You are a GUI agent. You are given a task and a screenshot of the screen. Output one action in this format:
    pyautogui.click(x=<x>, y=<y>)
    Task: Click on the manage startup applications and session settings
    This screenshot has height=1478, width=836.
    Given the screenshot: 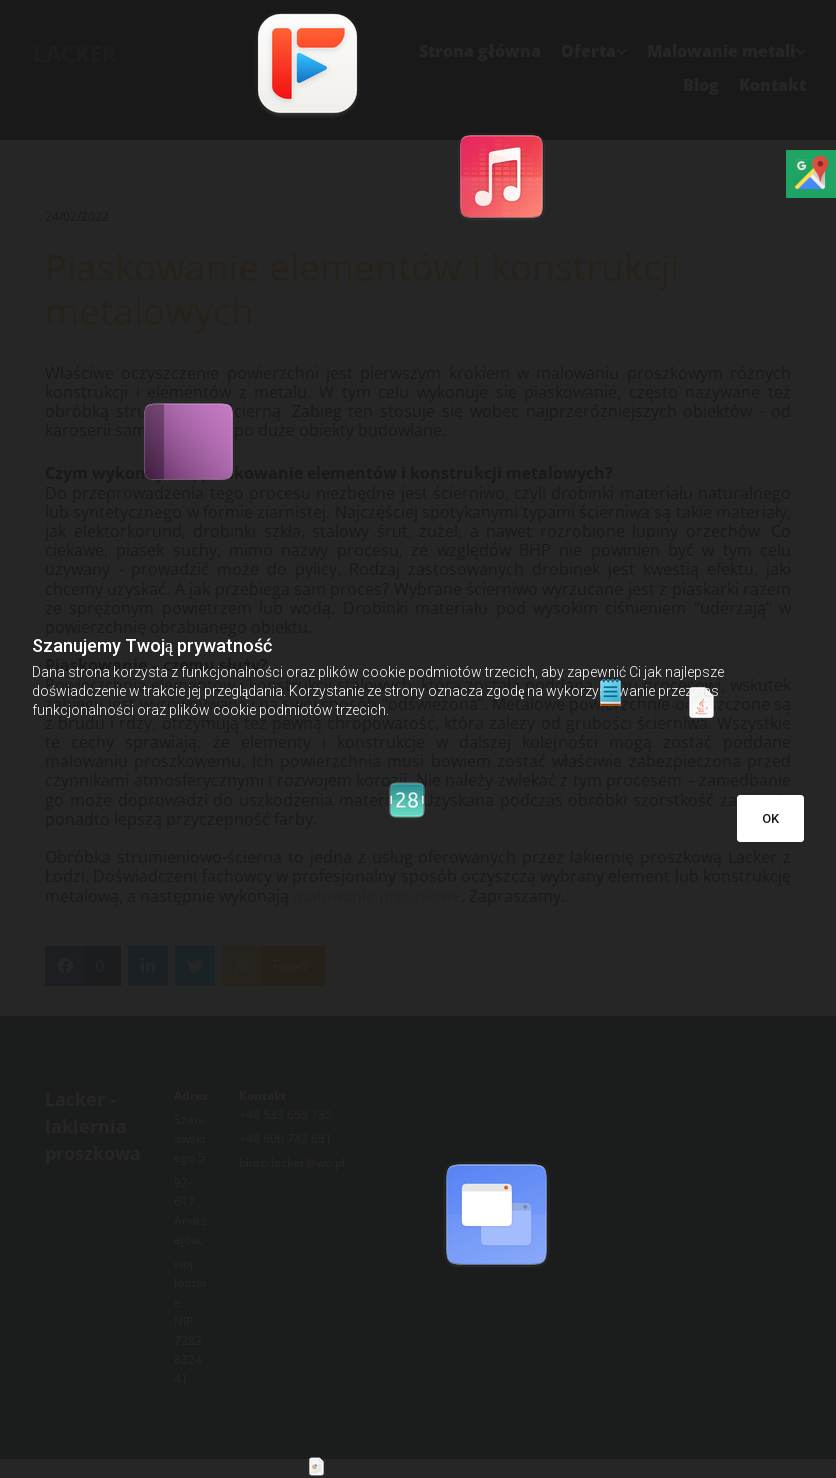 What is the action you would take?
    pyautogui.click(x=496, y=1214)
    